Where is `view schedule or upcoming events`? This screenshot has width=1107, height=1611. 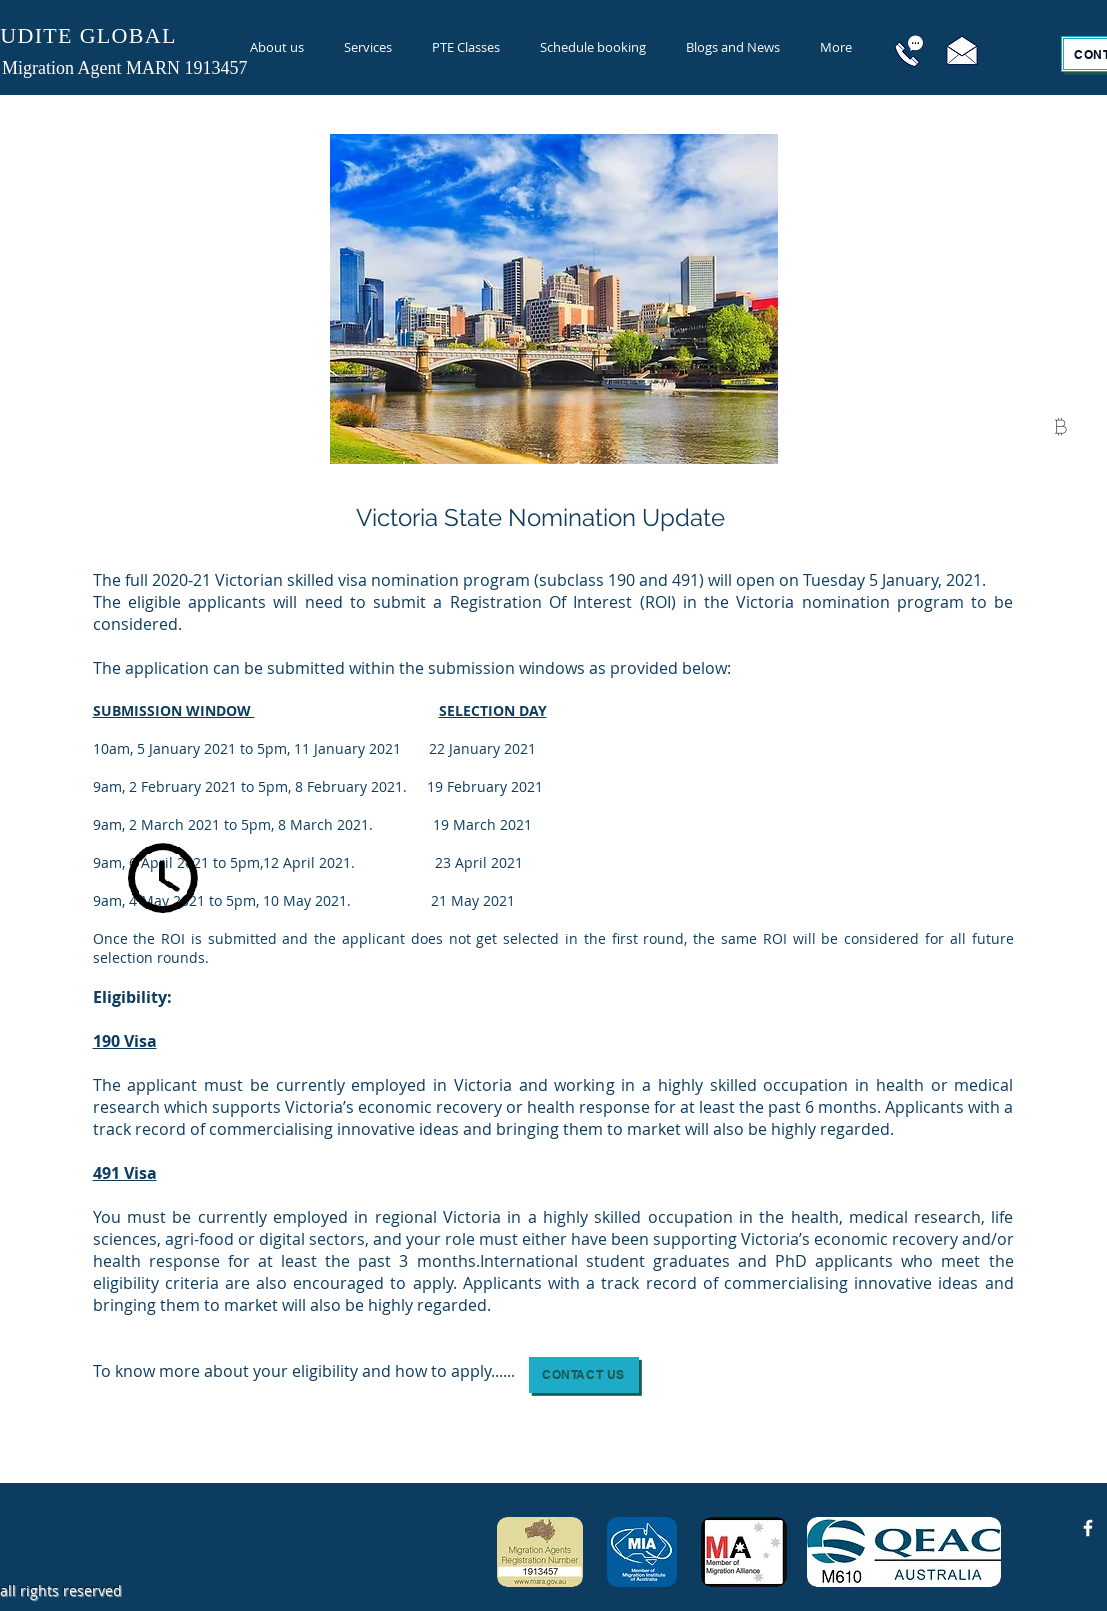
view schedule or upcoming events is located at coordinates (163, 878).